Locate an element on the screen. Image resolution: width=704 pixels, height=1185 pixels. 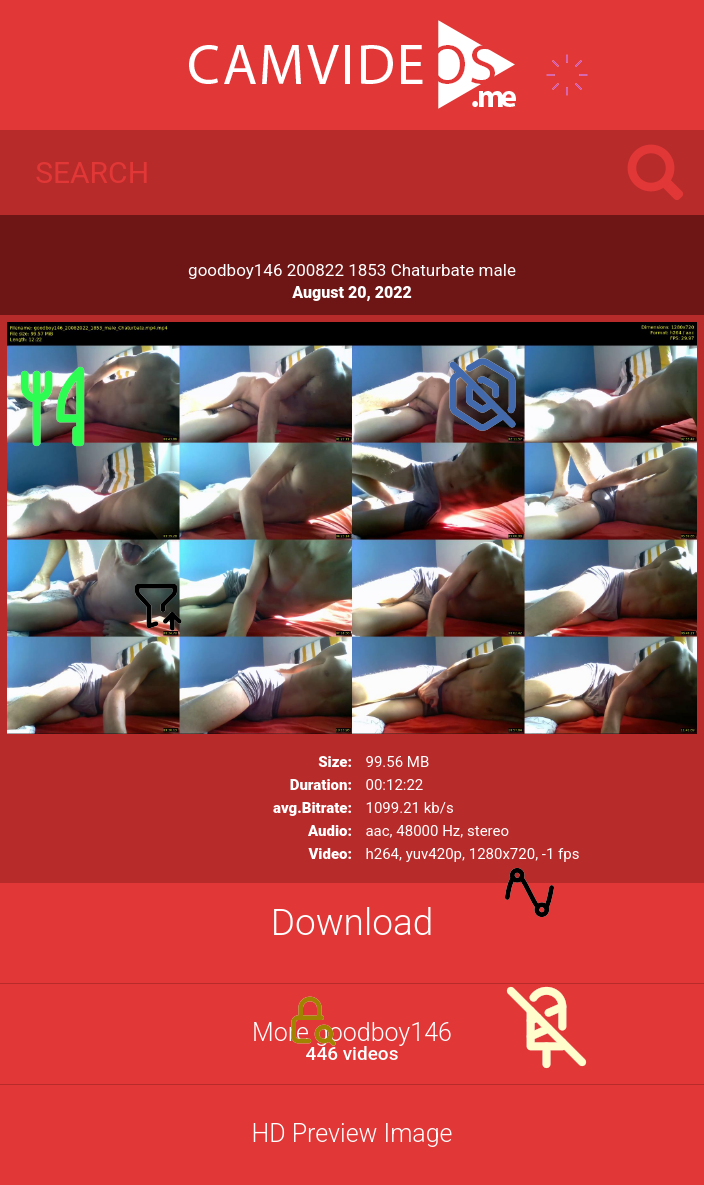
indicates content is loading is located at coordinates (567, 75).